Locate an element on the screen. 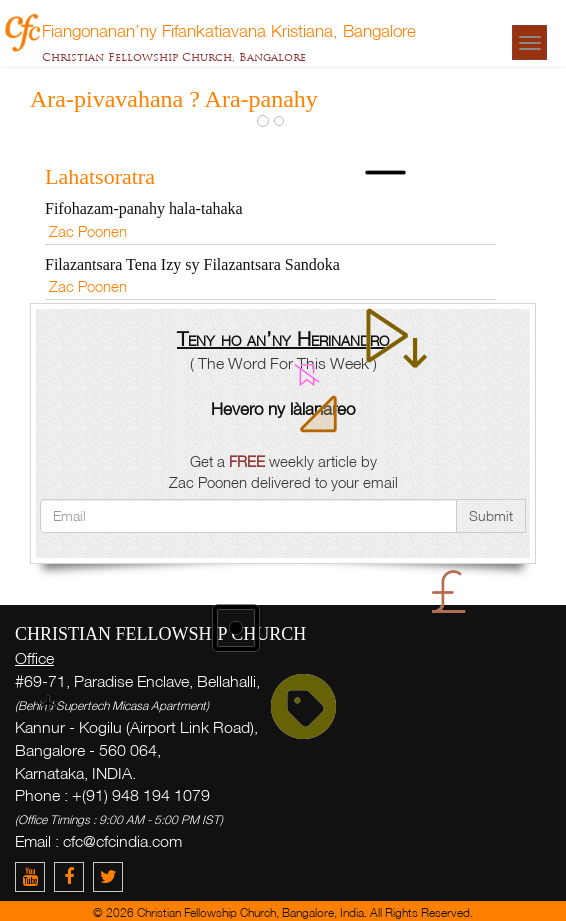 This screenshot has height=921, width=566. run code below current selection is located at coordinates (396, 338).